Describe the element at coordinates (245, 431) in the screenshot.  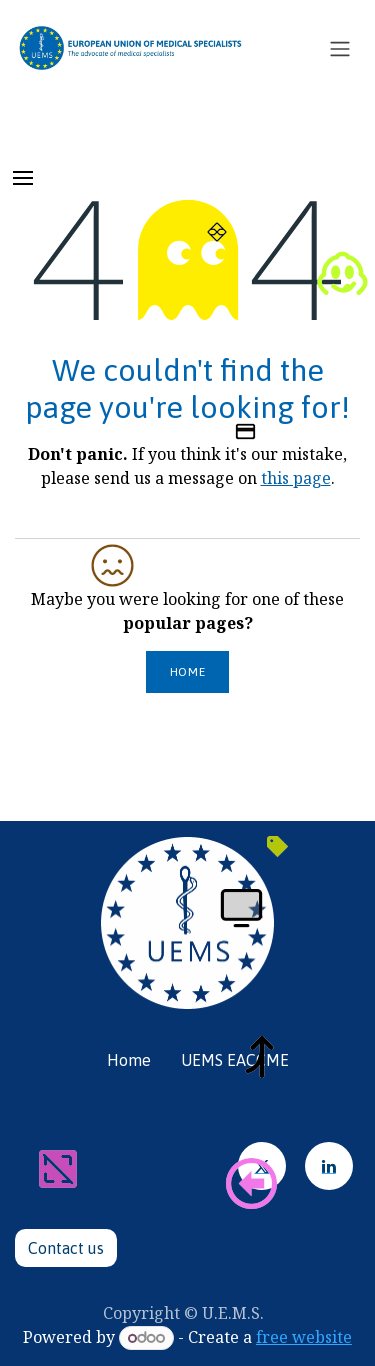
I see `access payment methods` at that location.